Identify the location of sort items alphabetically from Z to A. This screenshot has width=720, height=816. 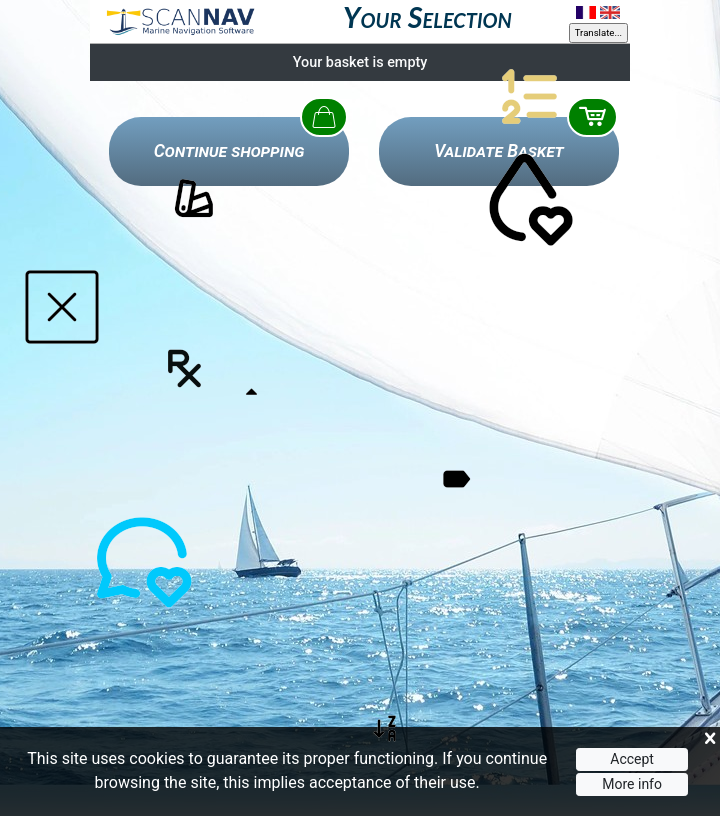
(385, 728).